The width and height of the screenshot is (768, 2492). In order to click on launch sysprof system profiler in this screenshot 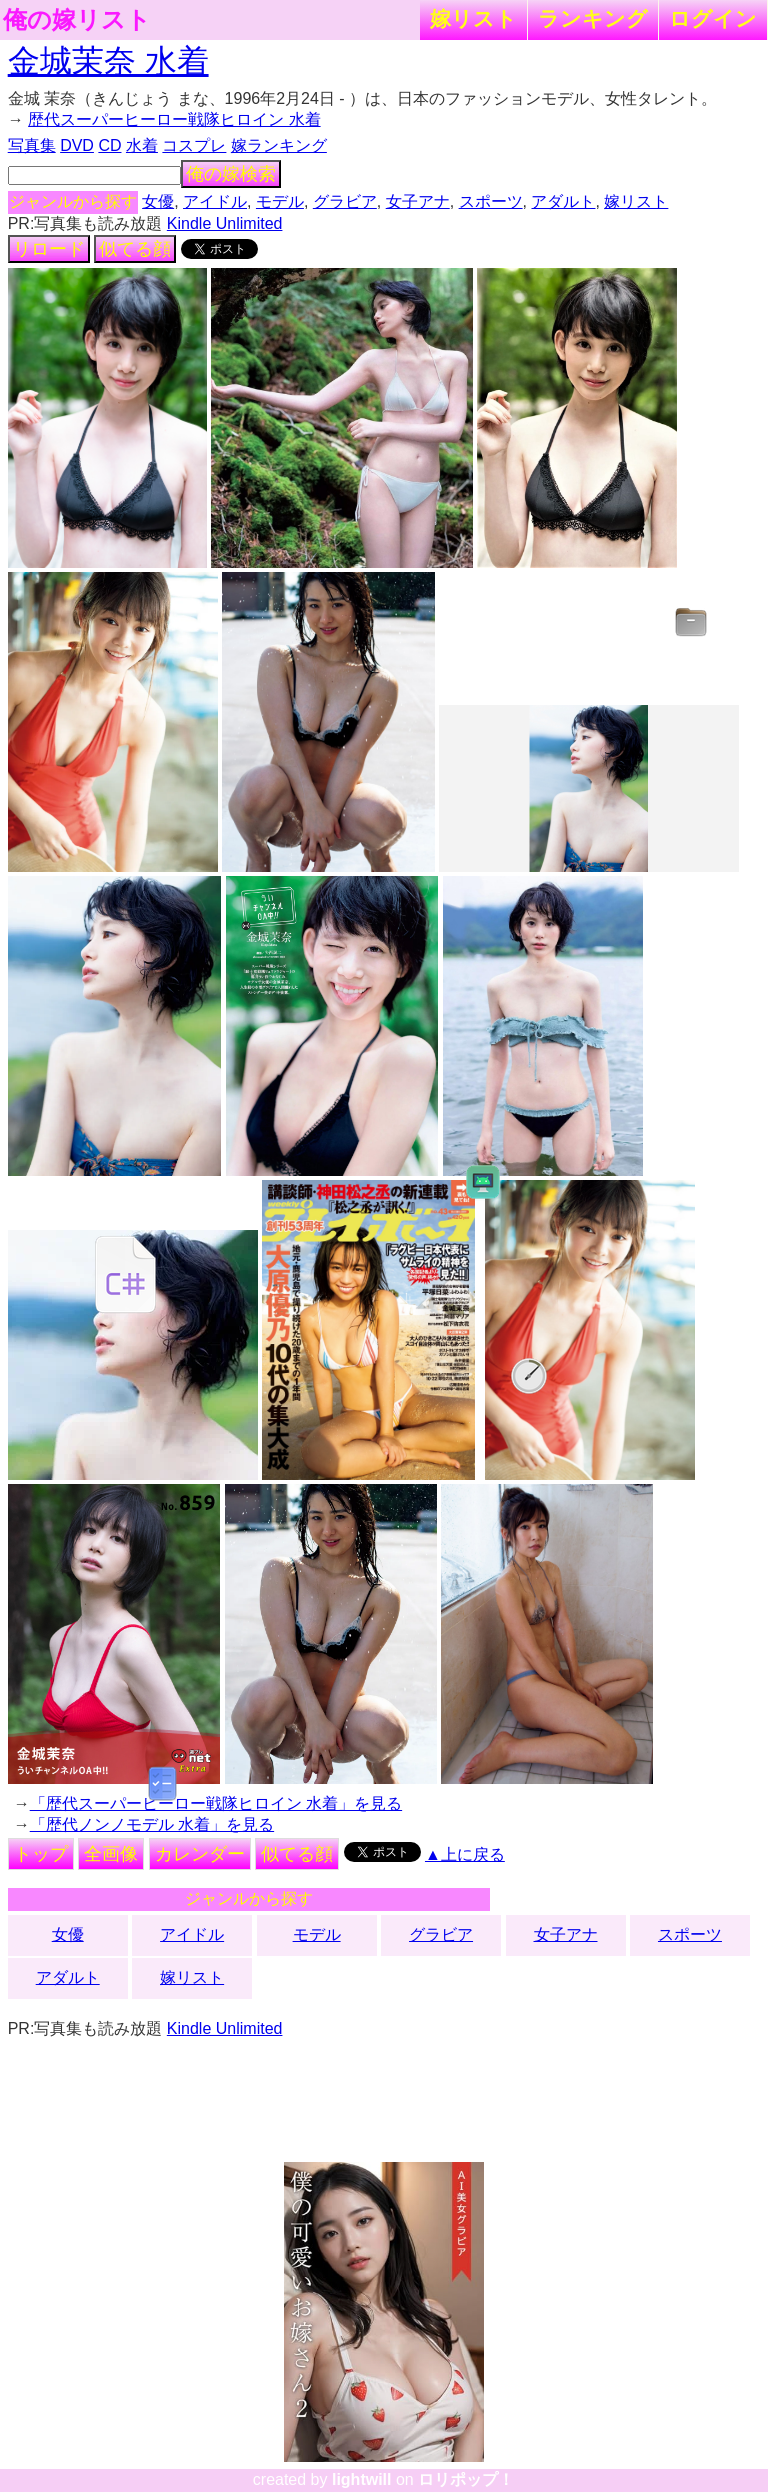, I will do `click(529, 1376)`.